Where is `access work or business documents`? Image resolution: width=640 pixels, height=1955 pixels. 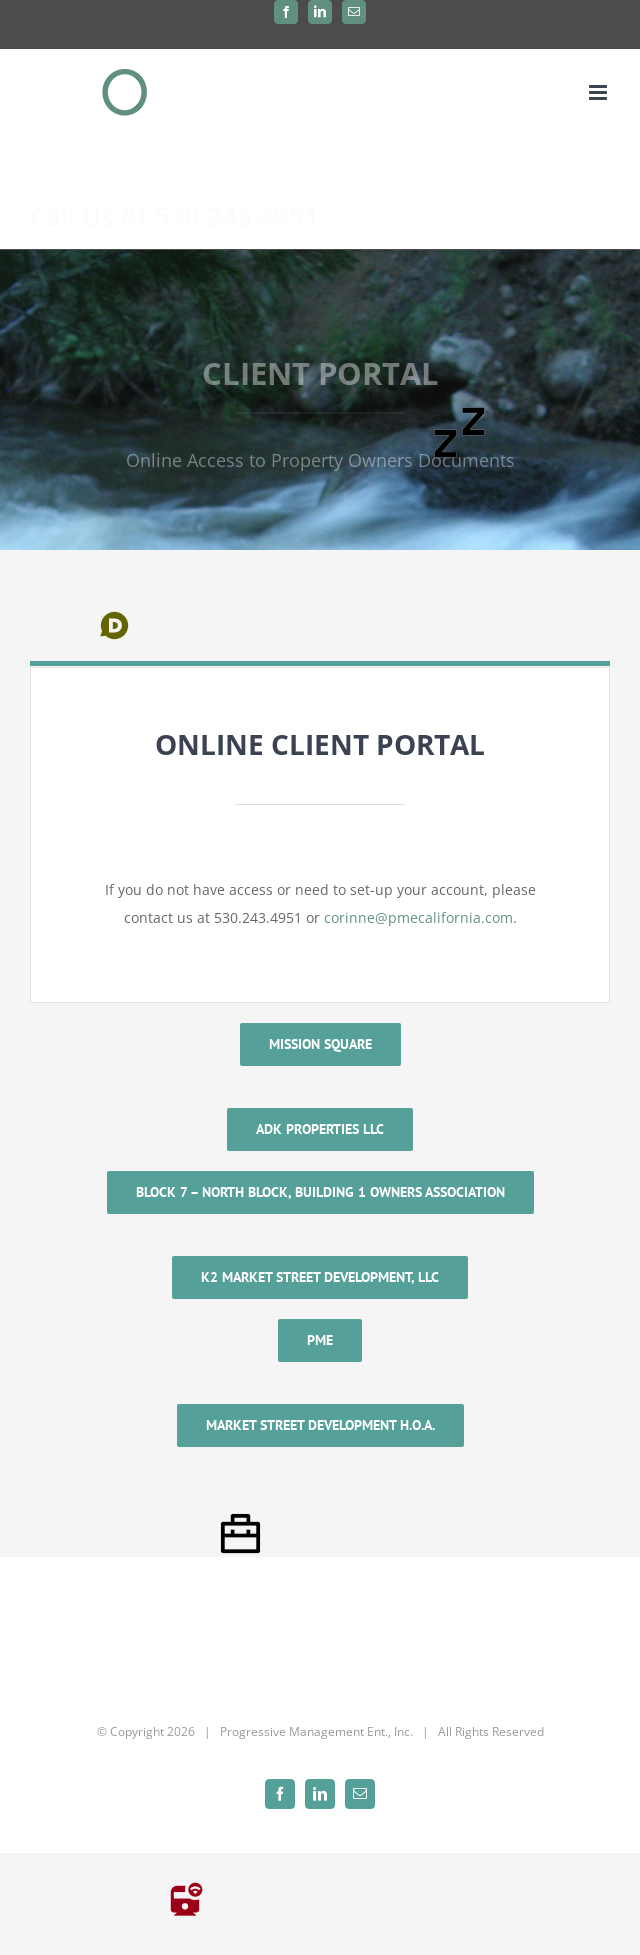
access work or business documents is located at coordinates (240, 1535).